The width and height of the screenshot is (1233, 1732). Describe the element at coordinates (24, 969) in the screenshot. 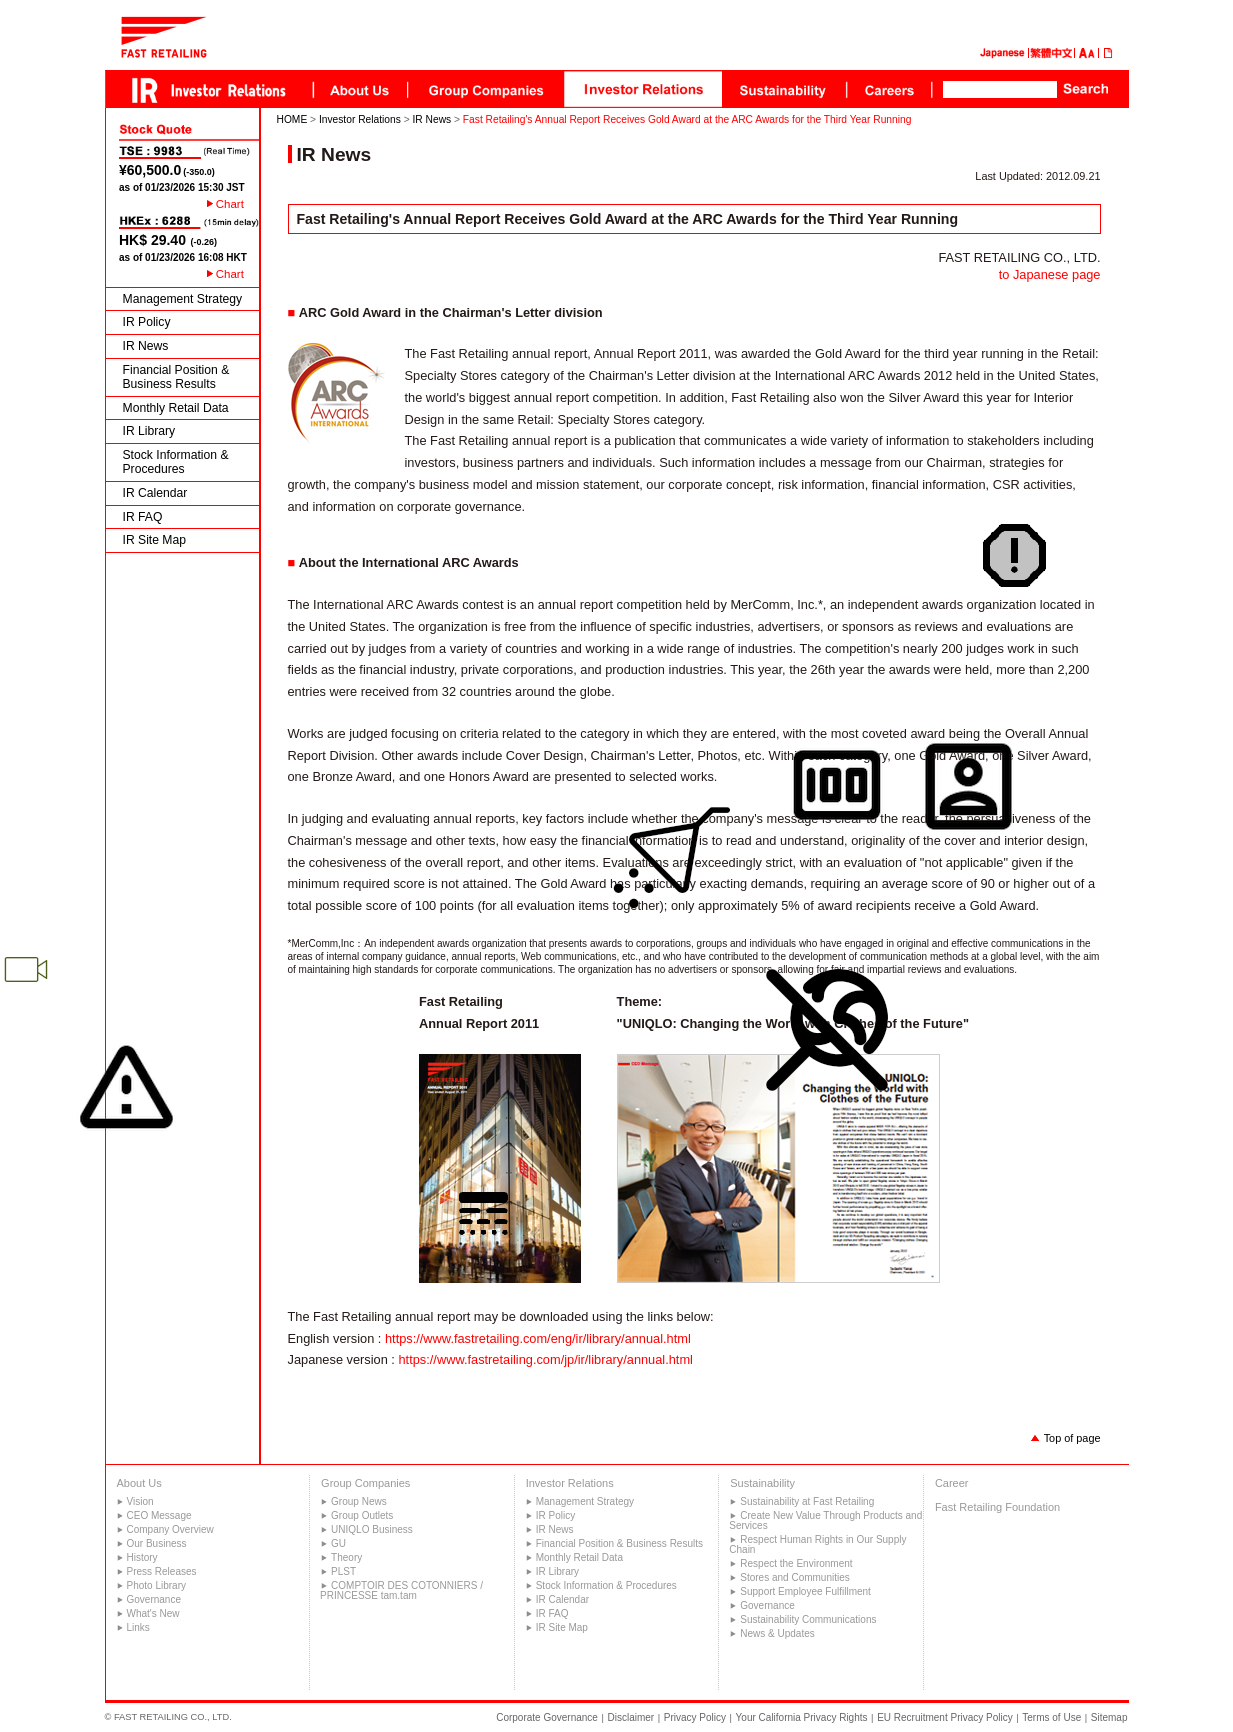

I see `start a video call` at that location.